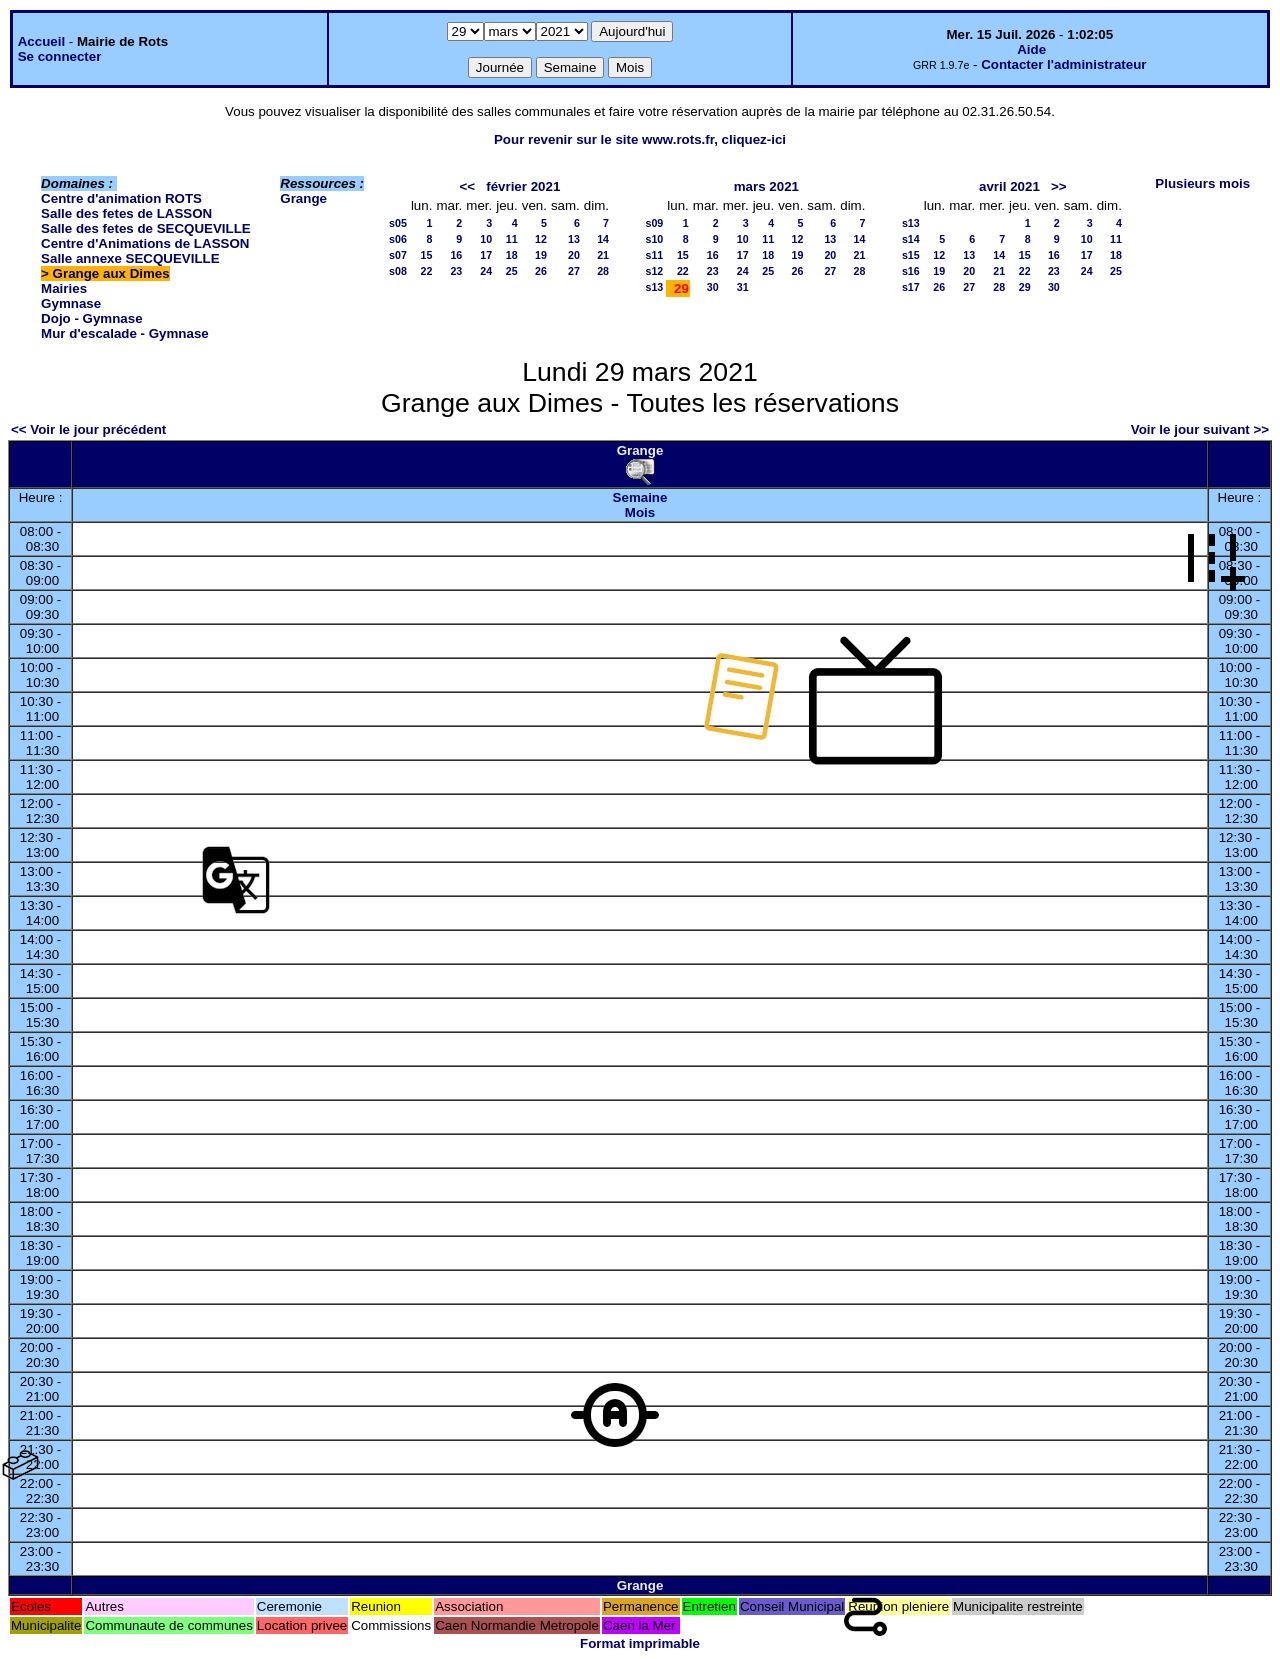 The height and width of the screenshot is (1659, 1280). Describe the element at coordinates (865, 1614) in the screenshot. I see `view or edit a route path` at that location.